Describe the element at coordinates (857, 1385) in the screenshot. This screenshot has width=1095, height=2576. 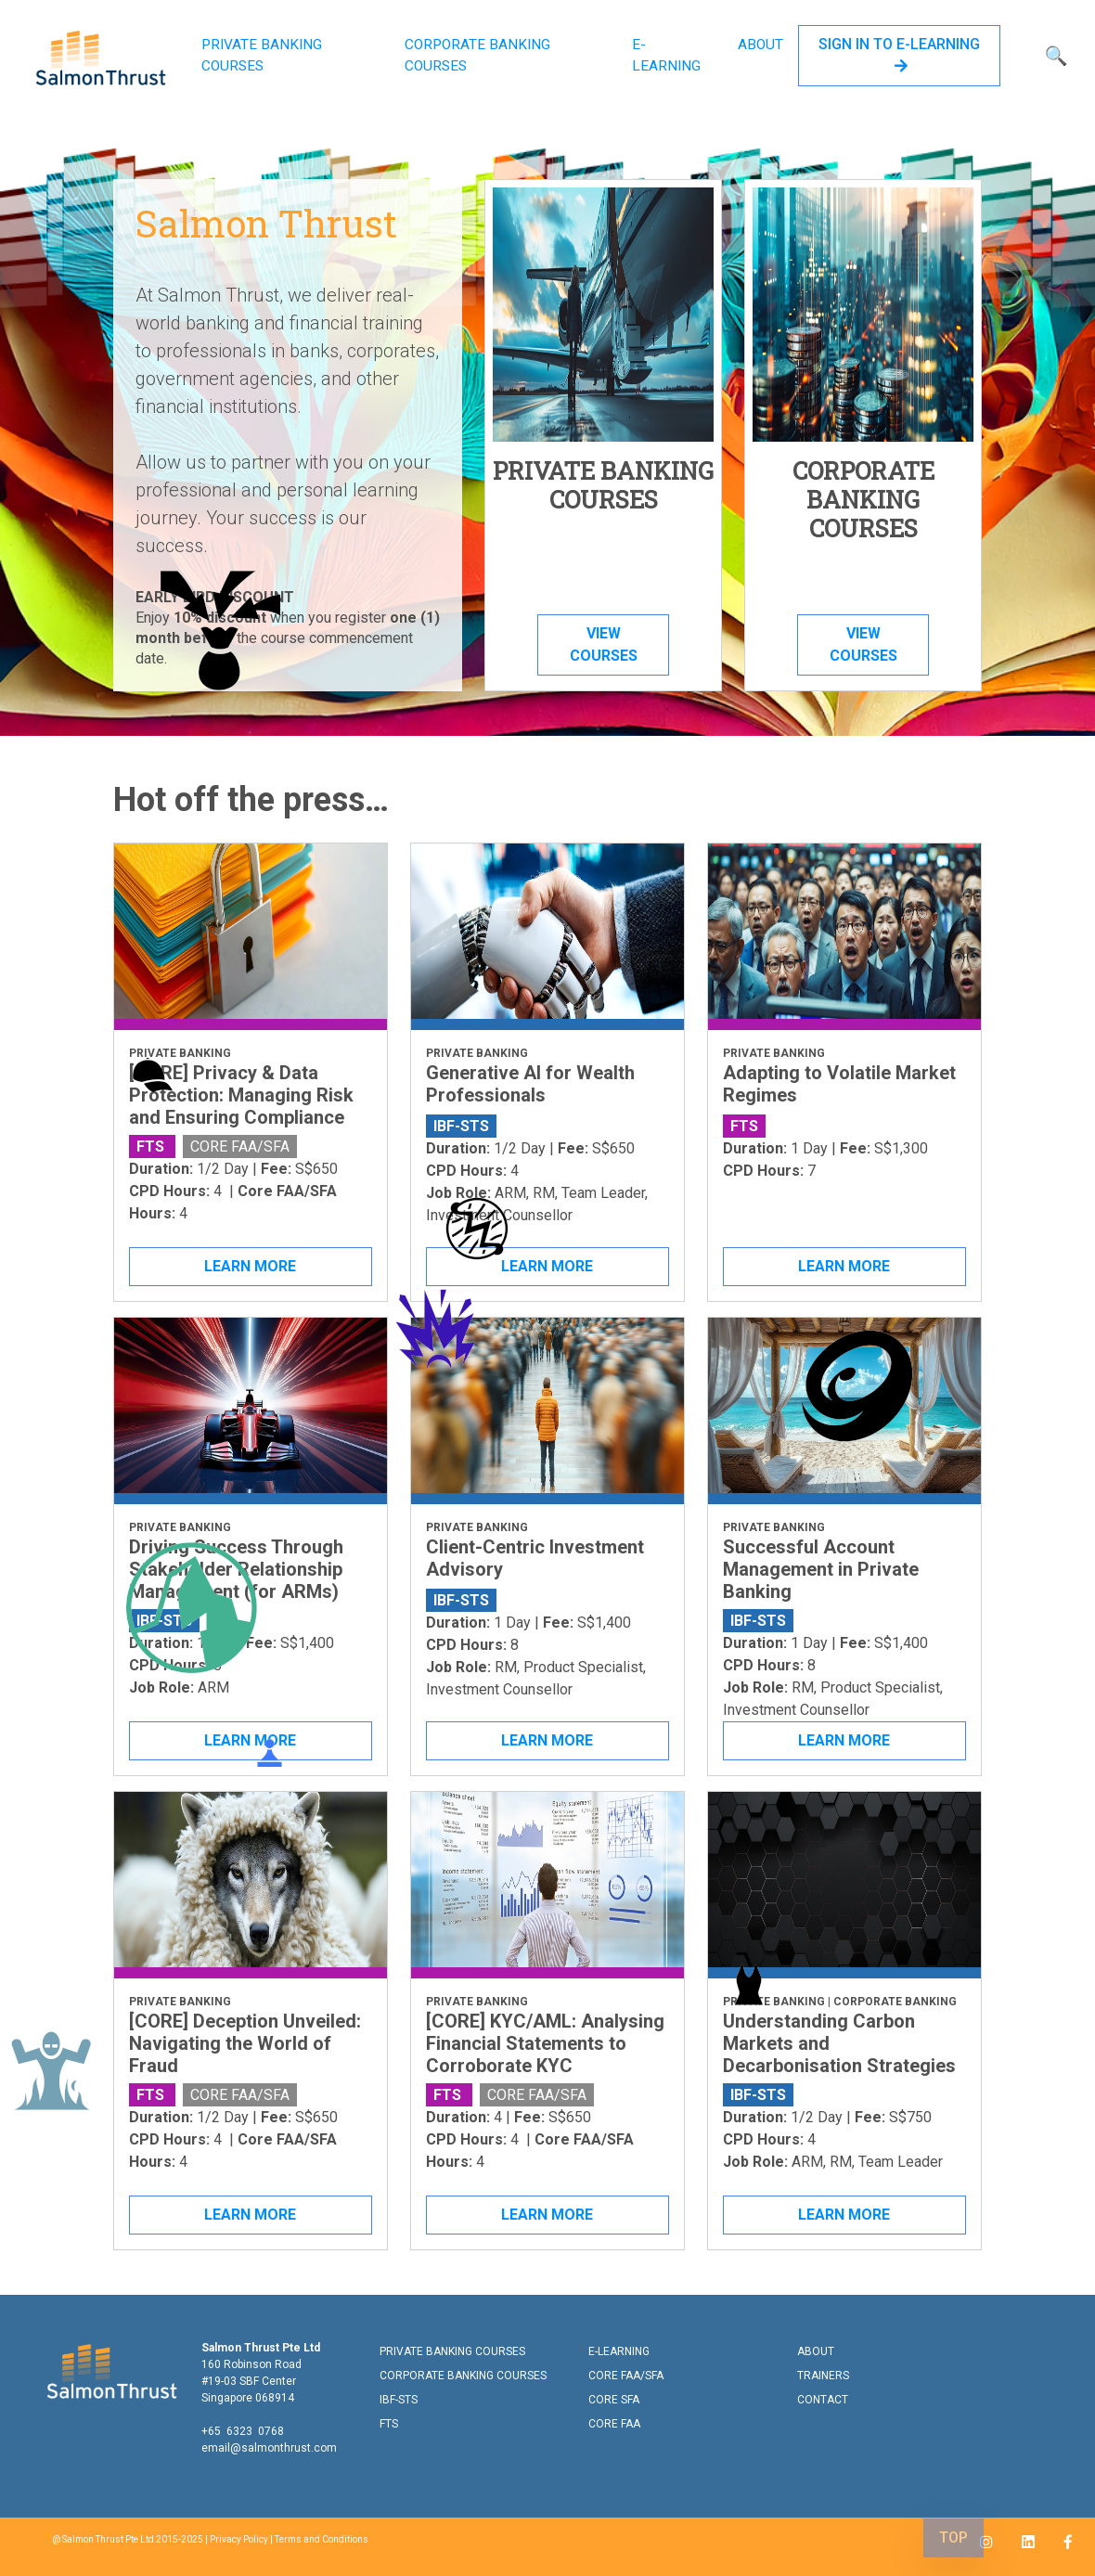
I see `indicates a wind or air-based ability` at that location.